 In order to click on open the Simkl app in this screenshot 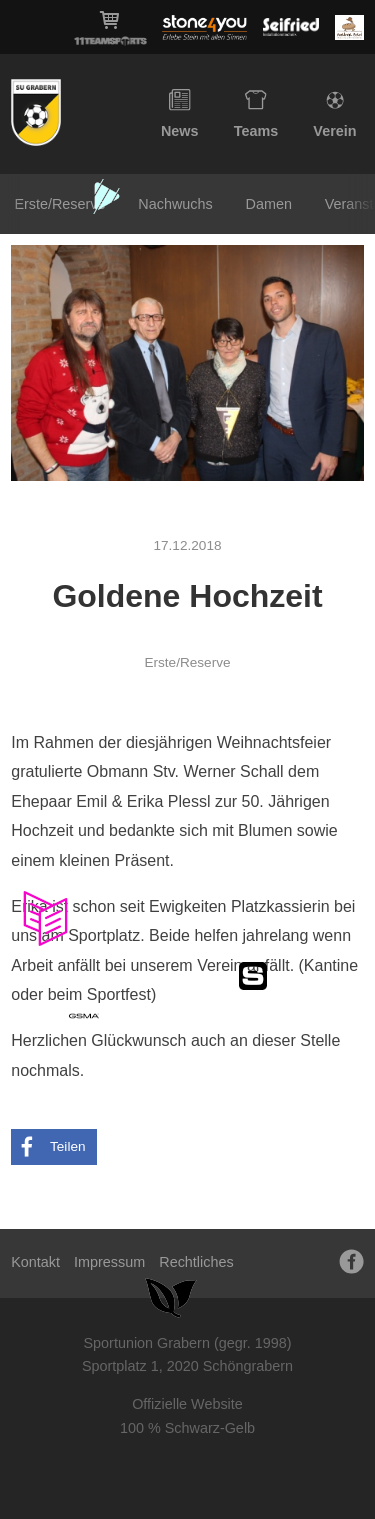, I will do `click(253, 976)`.